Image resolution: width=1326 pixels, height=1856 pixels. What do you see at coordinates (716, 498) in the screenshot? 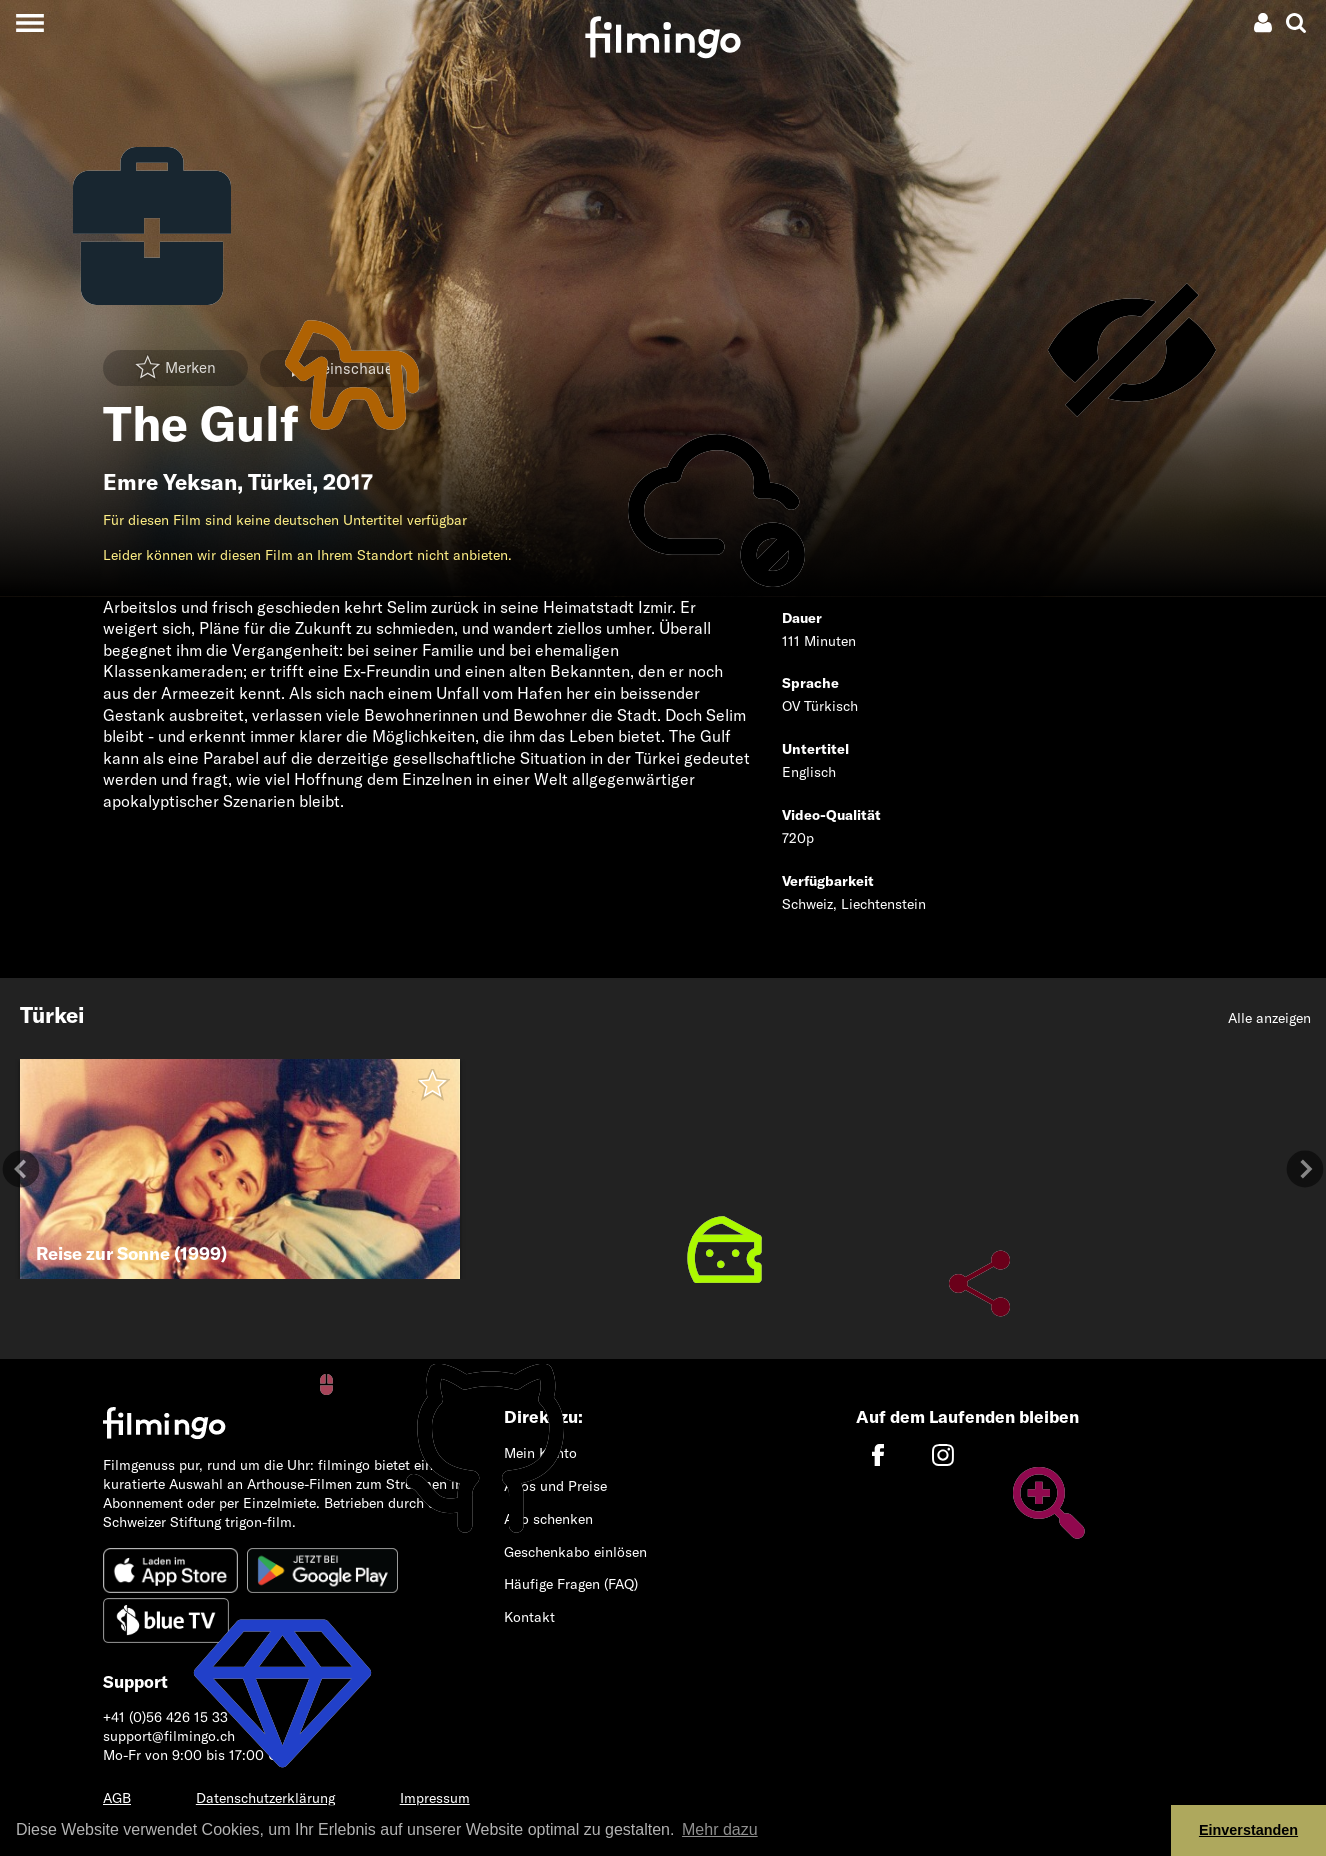
I see `cancel cloud upload or sync` at bounding box center [716, 498].